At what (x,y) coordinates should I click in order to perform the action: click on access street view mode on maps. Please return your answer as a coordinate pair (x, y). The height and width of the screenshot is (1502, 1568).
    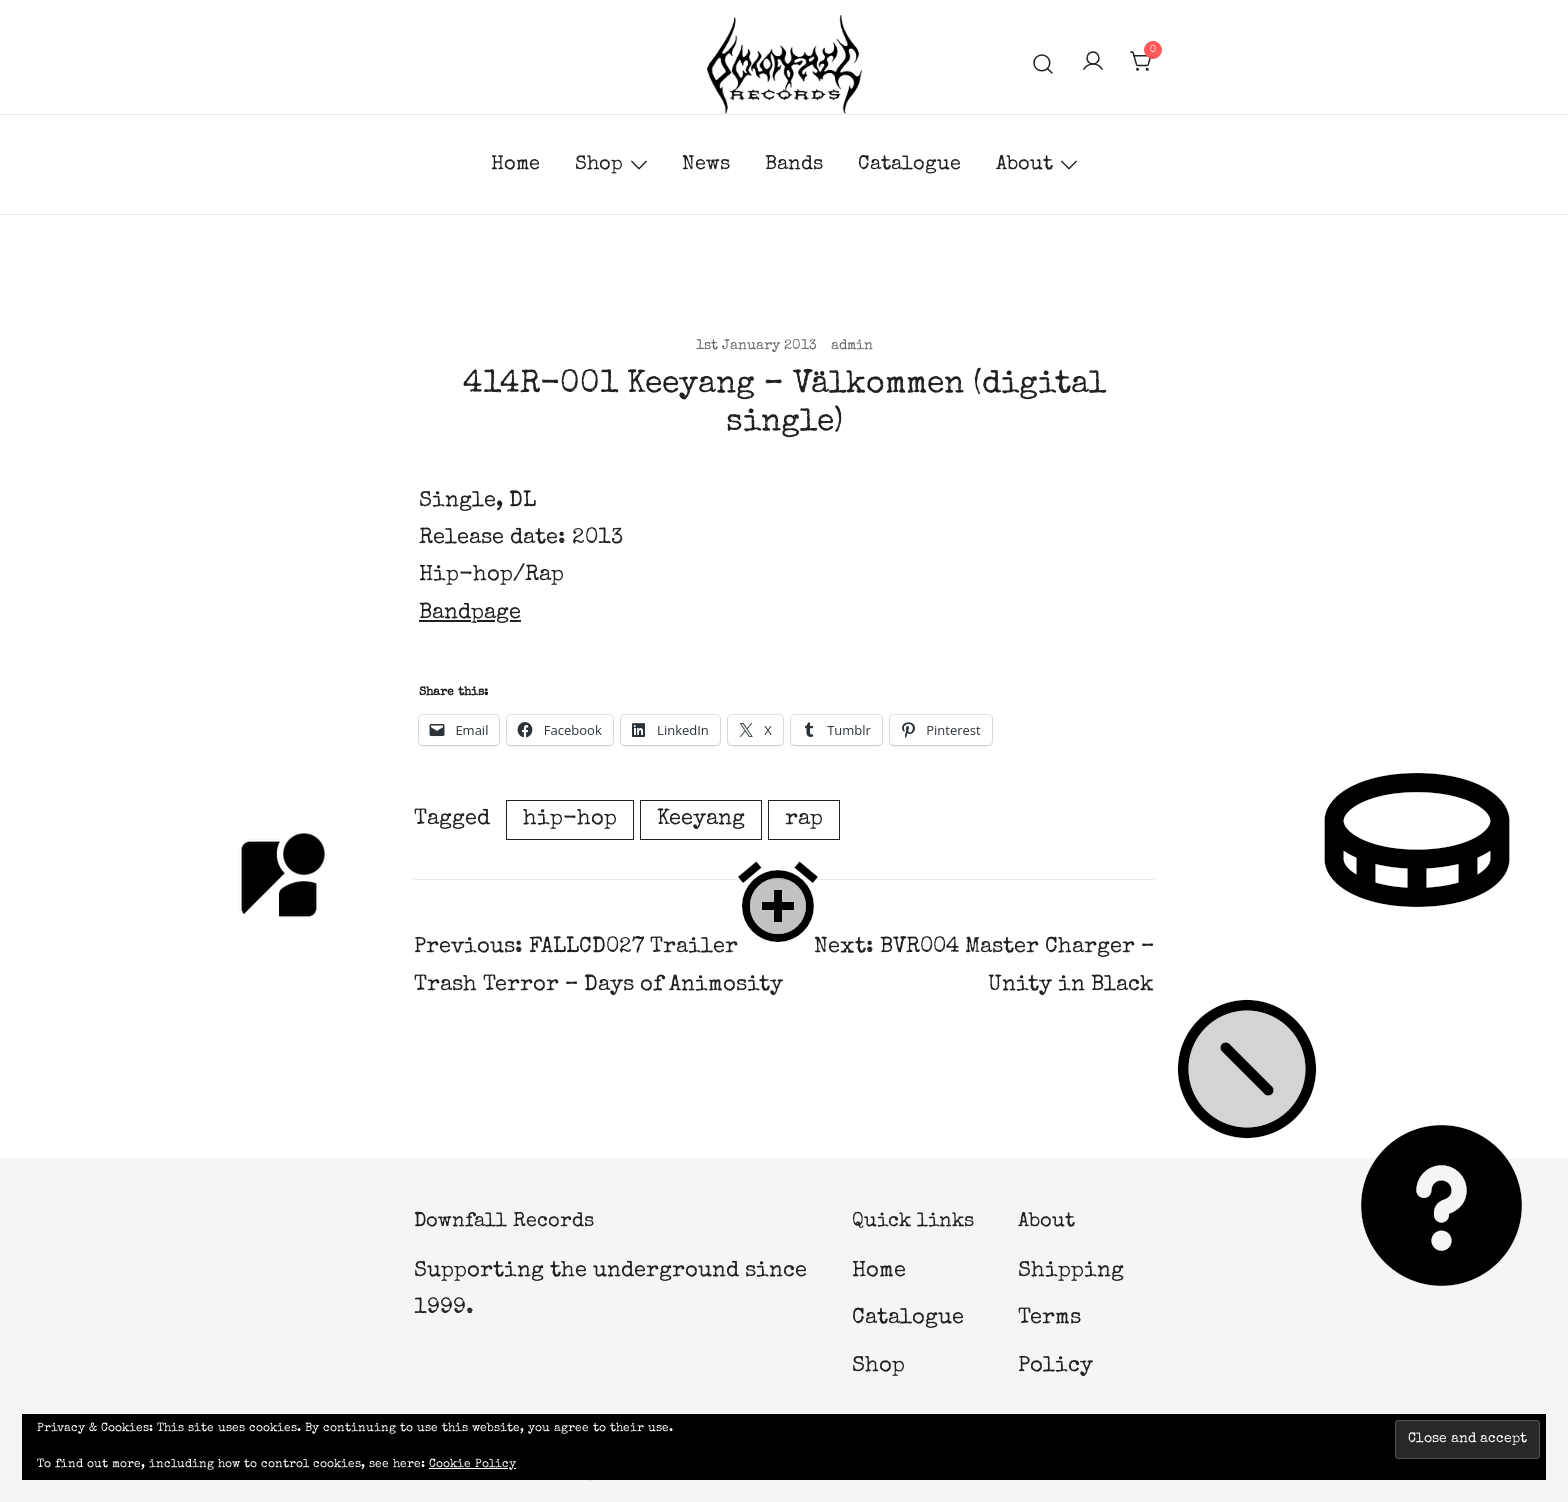
    Looking at the image, I should click on (279, 879).